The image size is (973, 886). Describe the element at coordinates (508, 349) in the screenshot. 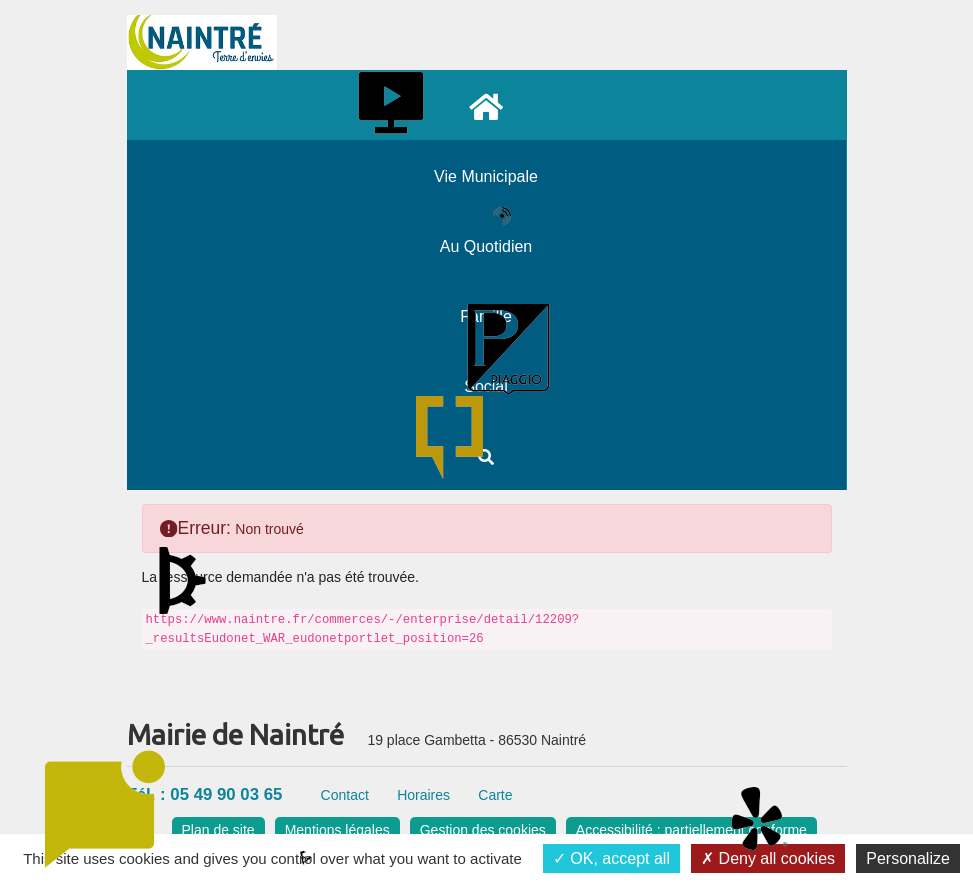

I see `Piaggio Group company logo` at that location.